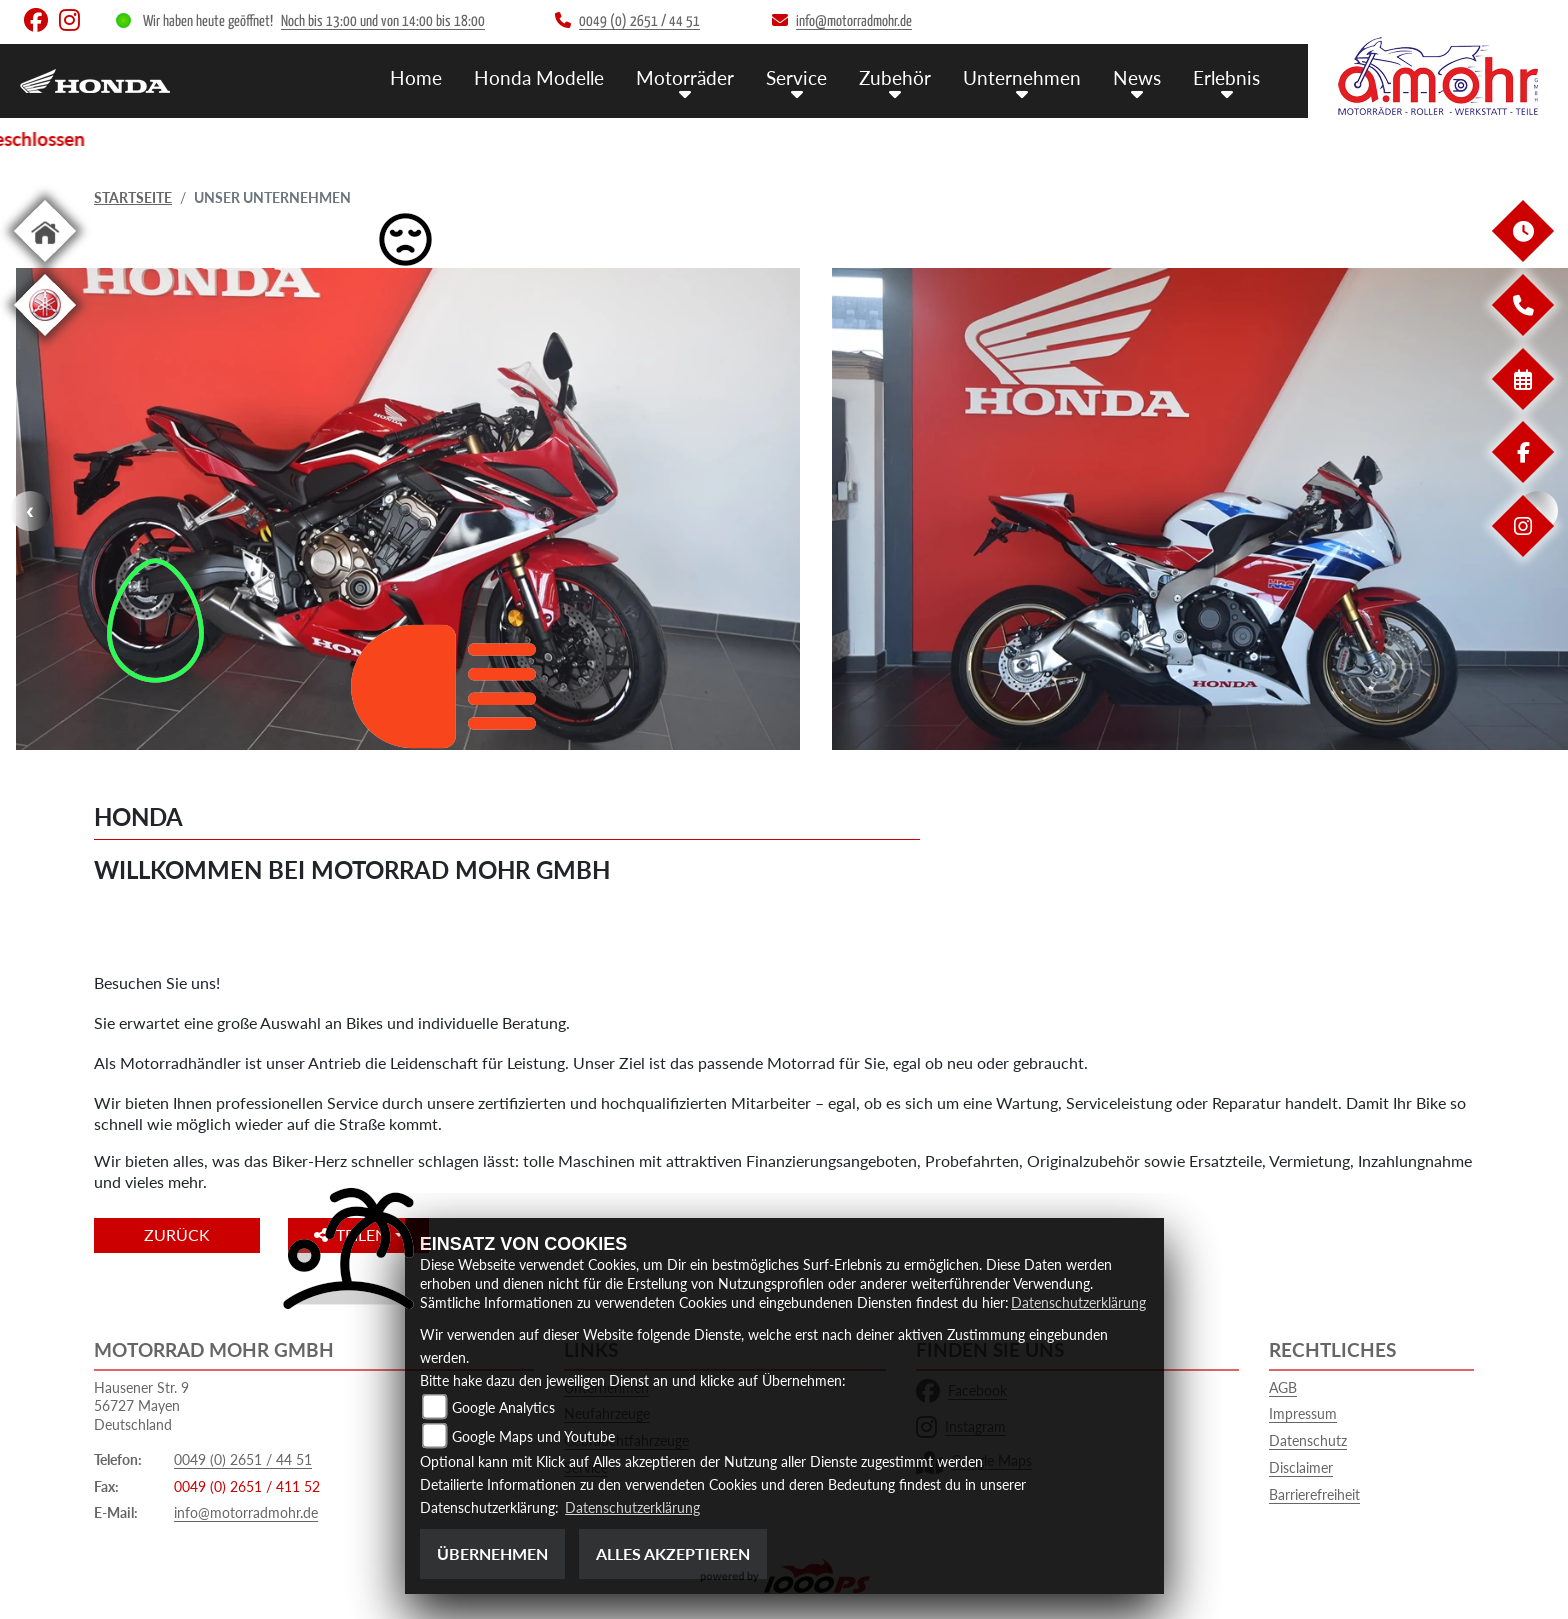 The height and width of the screenshot is (1619, 1568). Describe the element at coordinates (443, 686) in the screenshot. I see `toggle vehicle headlights on/off` at that location.